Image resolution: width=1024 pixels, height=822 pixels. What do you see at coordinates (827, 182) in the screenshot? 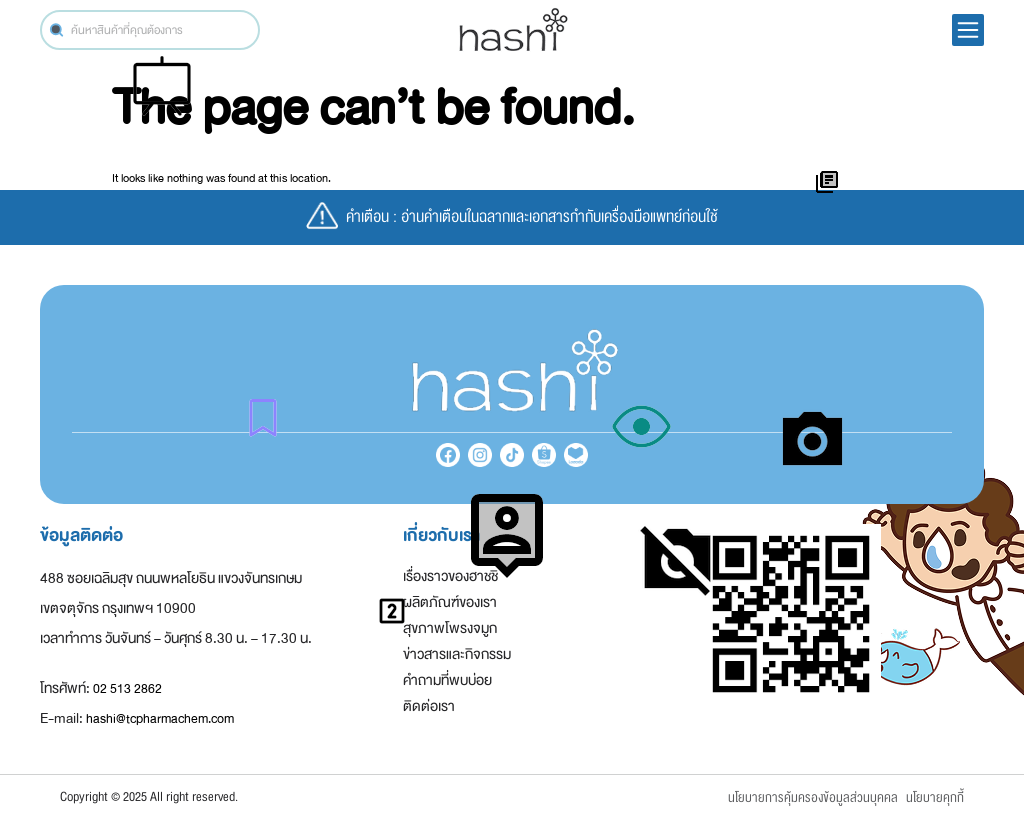
I see `access your library or reading list` at bounding box center [827, 182].